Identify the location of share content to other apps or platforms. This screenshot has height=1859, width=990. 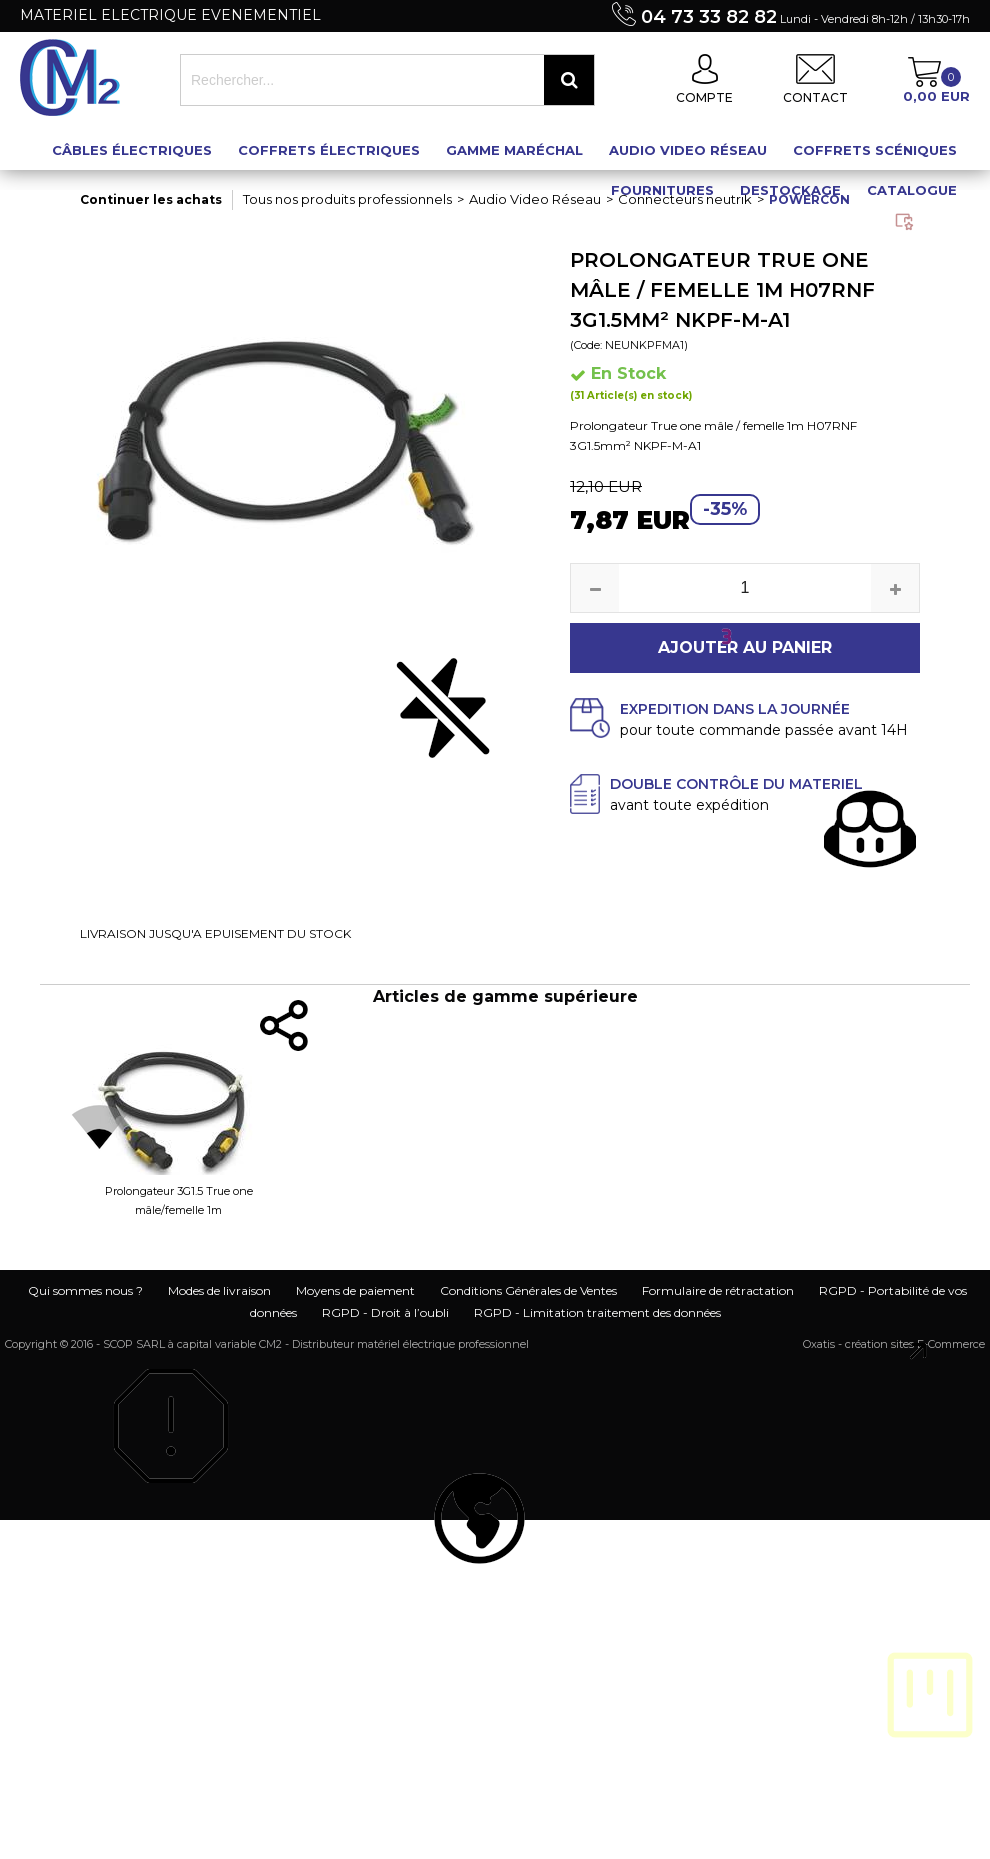
(285, 1025).